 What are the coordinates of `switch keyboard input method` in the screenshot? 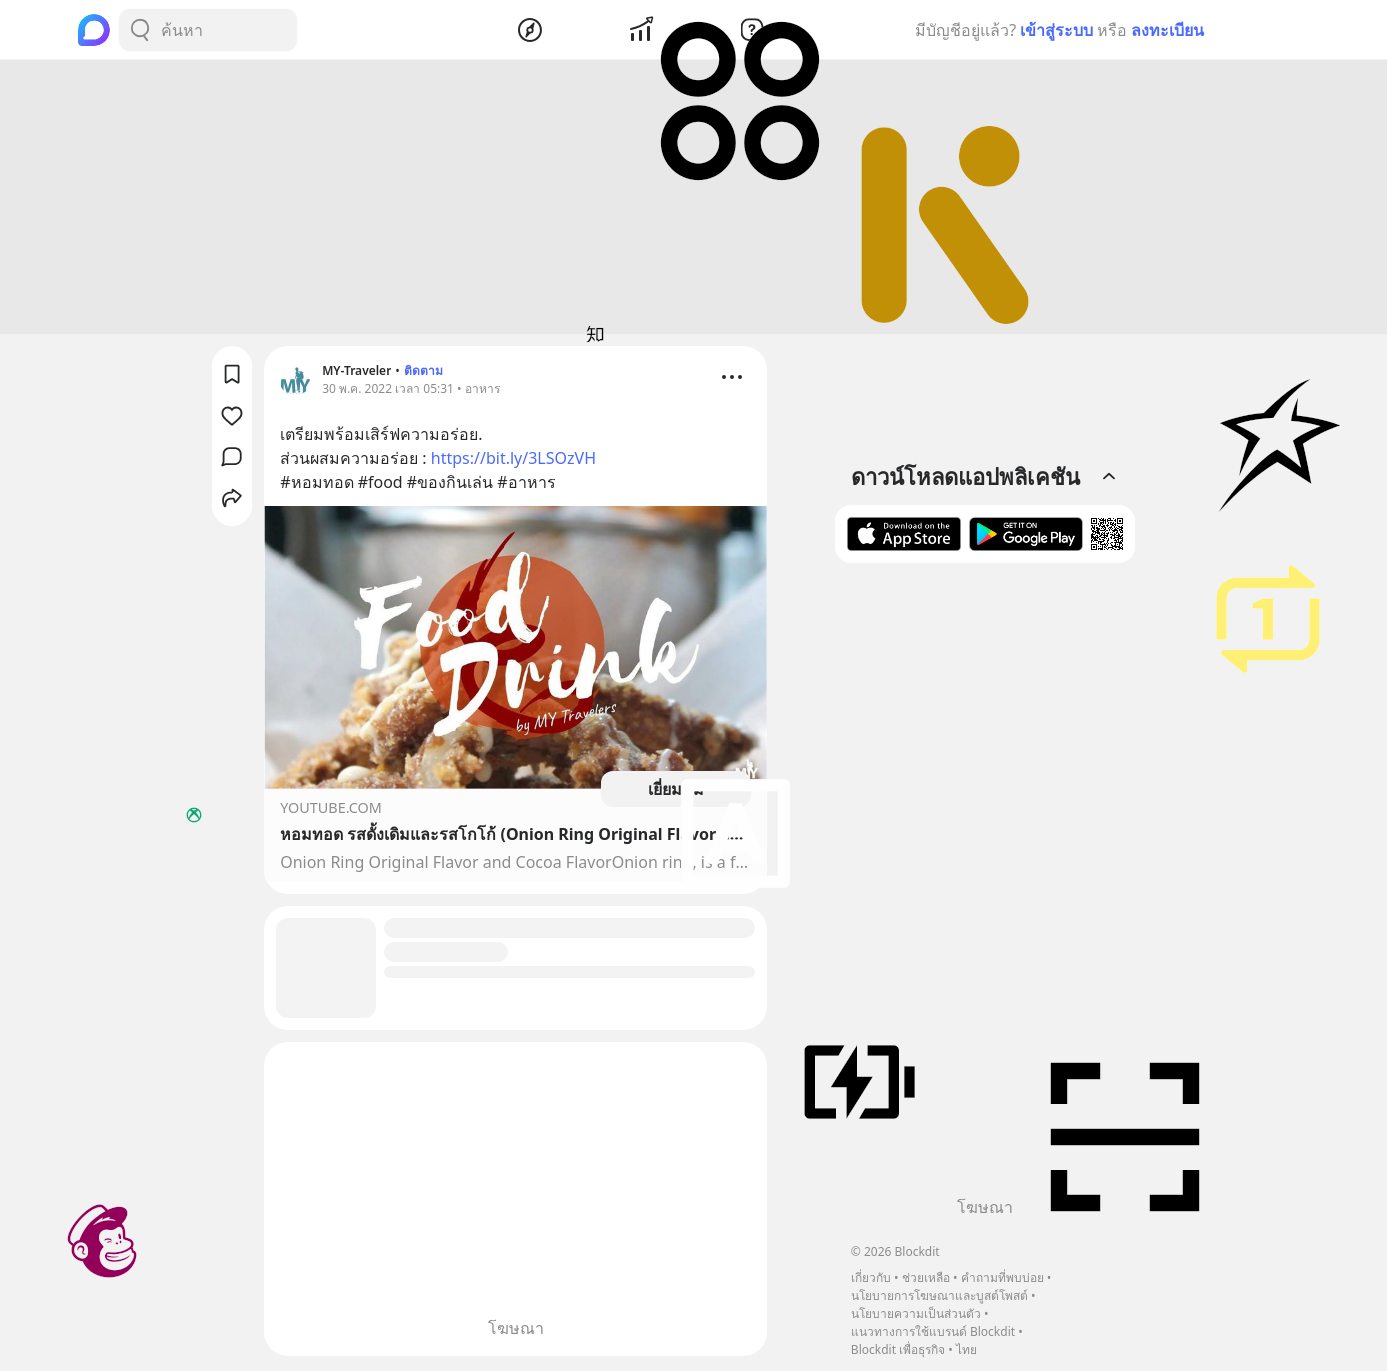 It's located at (735, 833).